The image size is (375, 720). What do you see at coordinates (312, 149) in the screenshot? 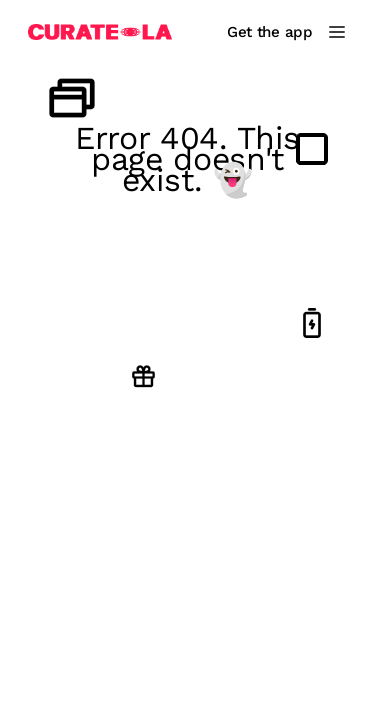
I see `an unselected checkbox option` at bounding box center [312, 149].